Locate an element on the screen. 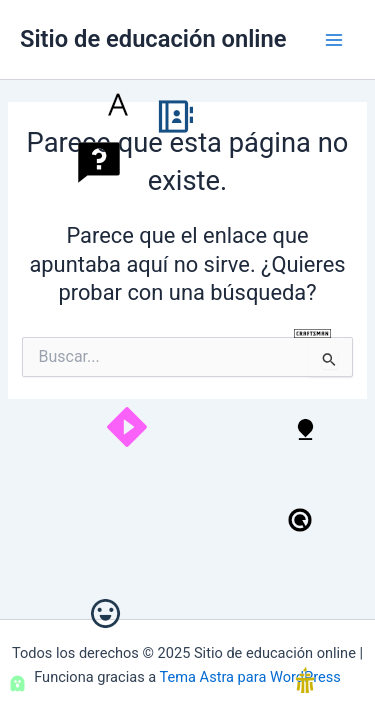 The width and height of the screenshot is (375, 720). open your contacts list is located at coordinates (173, 116).